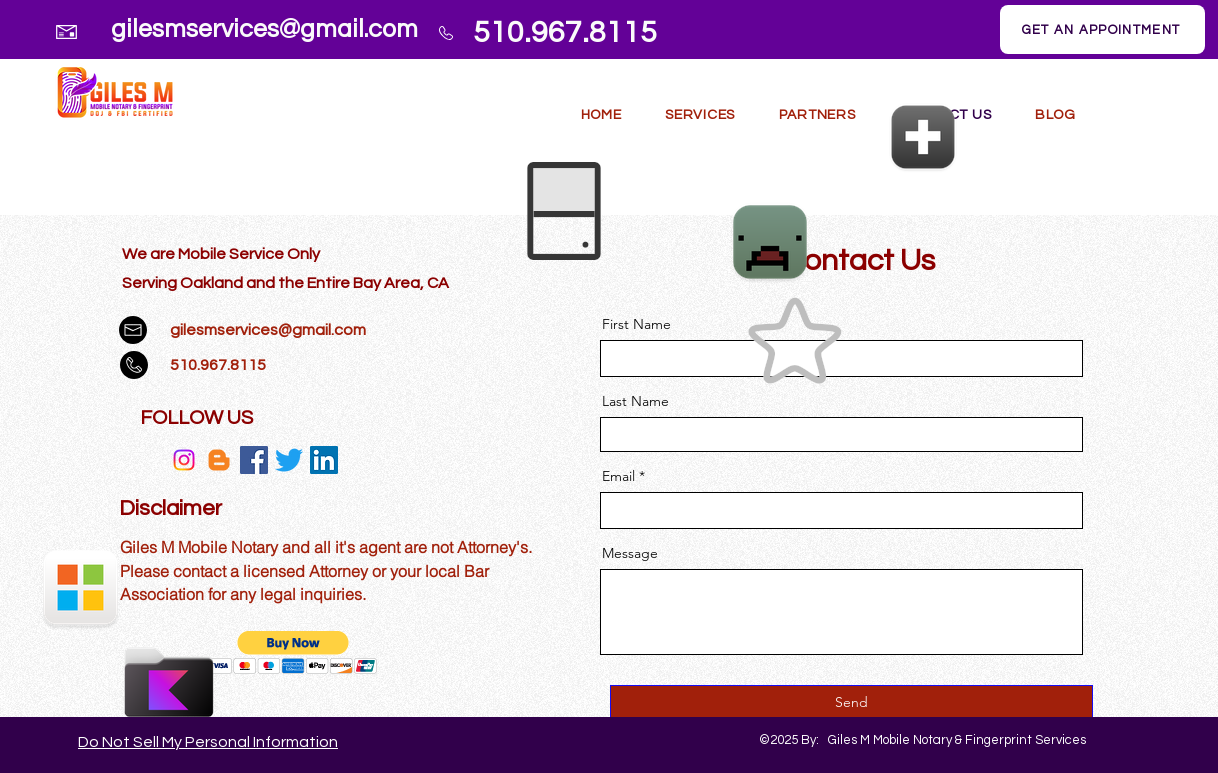 The height and width of the screenshot is (773, 1218). I want to click on item is not marked as a favorite, so click(795, 344).